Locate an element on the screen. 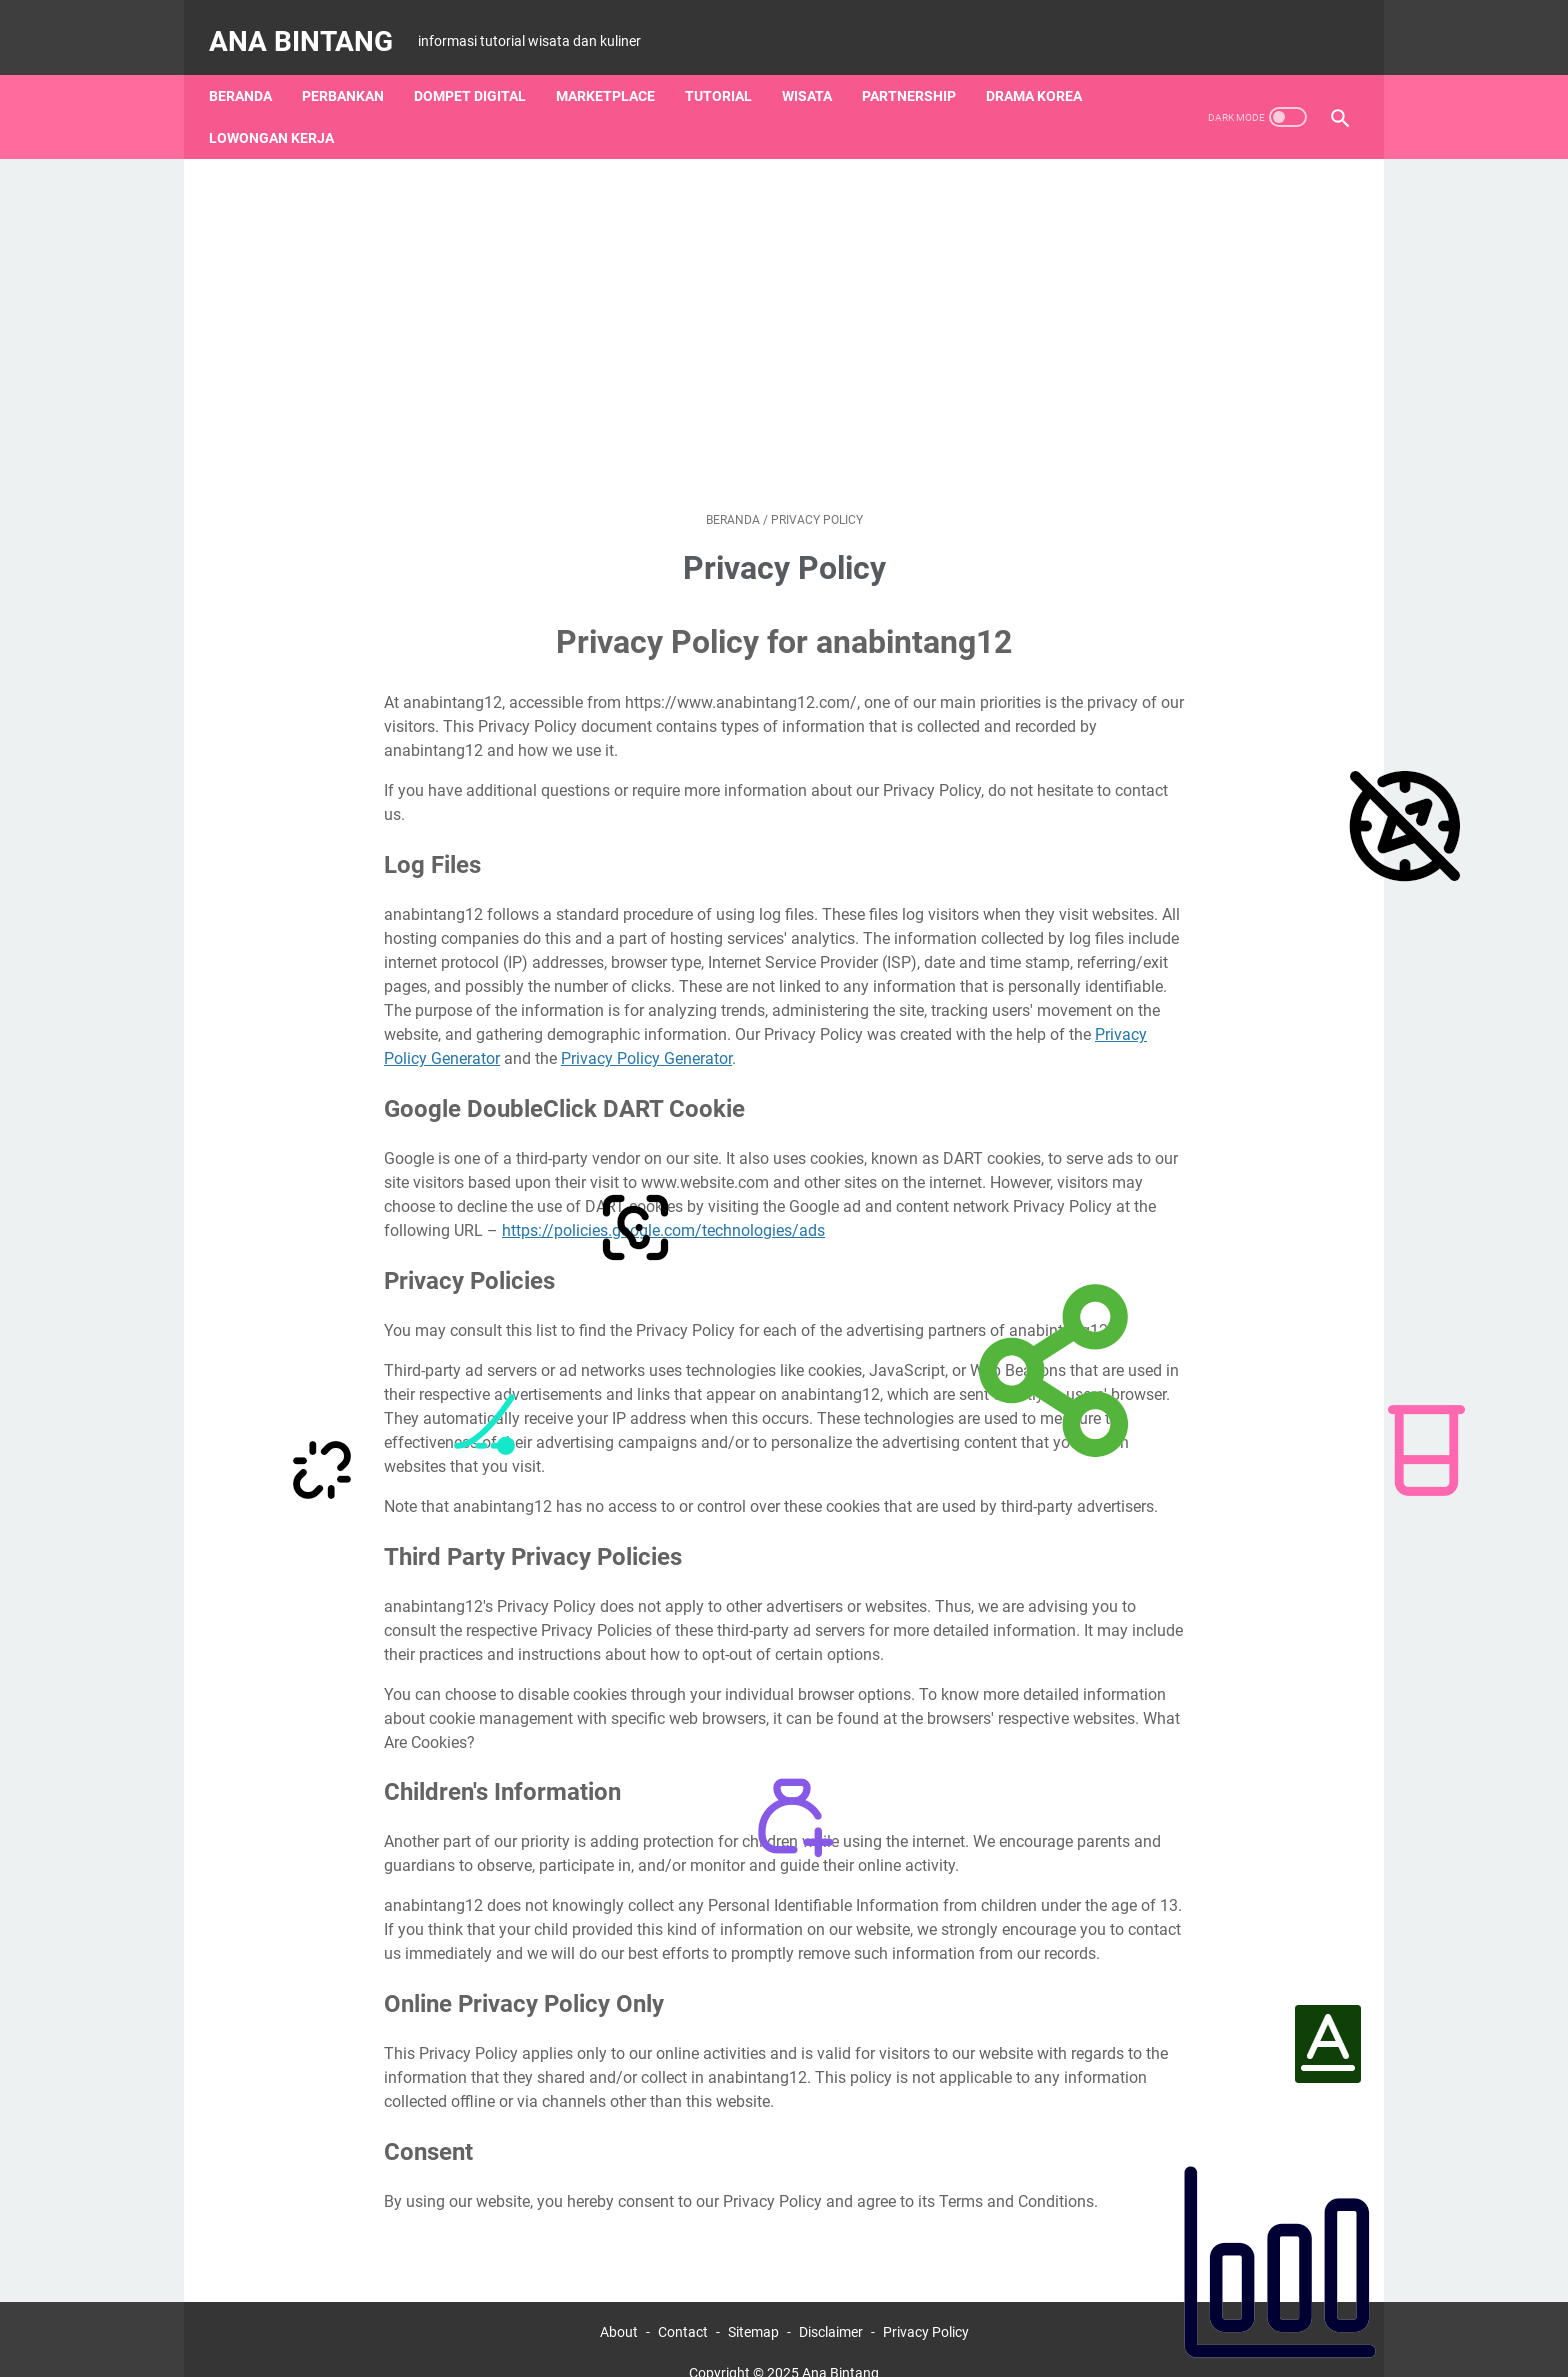 The height and width of the screenshot is (2377, 1568). view analytics or statistics is located at coordinates (1280, 2262).